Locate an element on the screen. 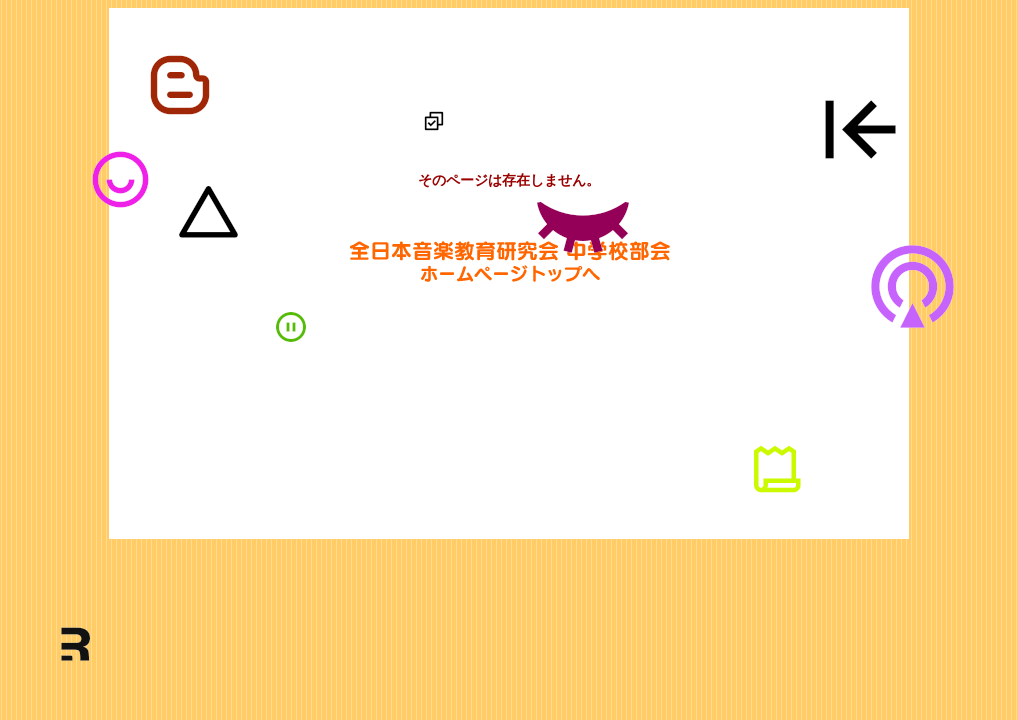 The image size is (1018, 720). collapse panel to the left is located at coordinates (858, 129).